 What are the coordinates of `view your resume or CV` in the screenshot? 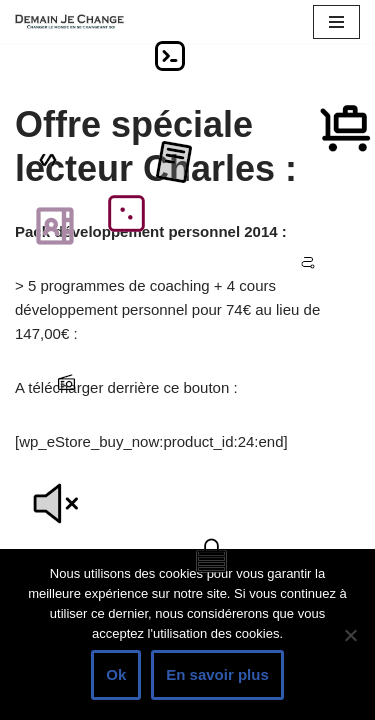 It's located at (174, 162).